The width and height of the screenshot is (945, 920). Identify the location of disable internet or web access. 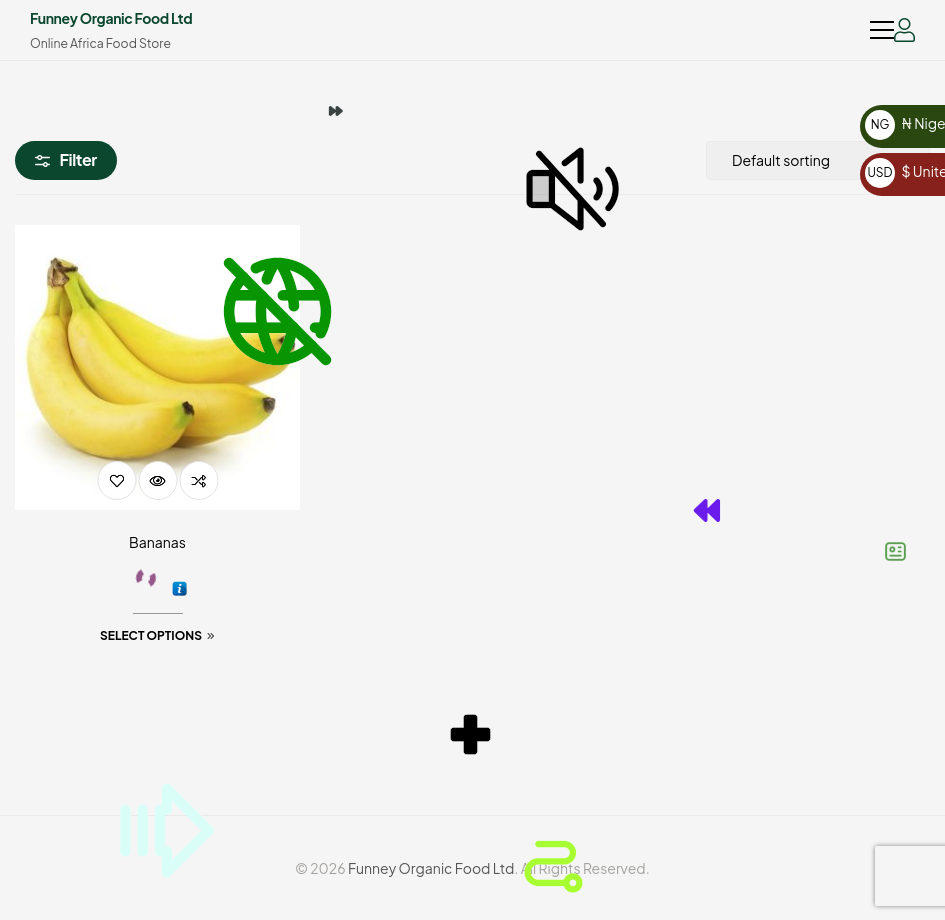
(277, 311).